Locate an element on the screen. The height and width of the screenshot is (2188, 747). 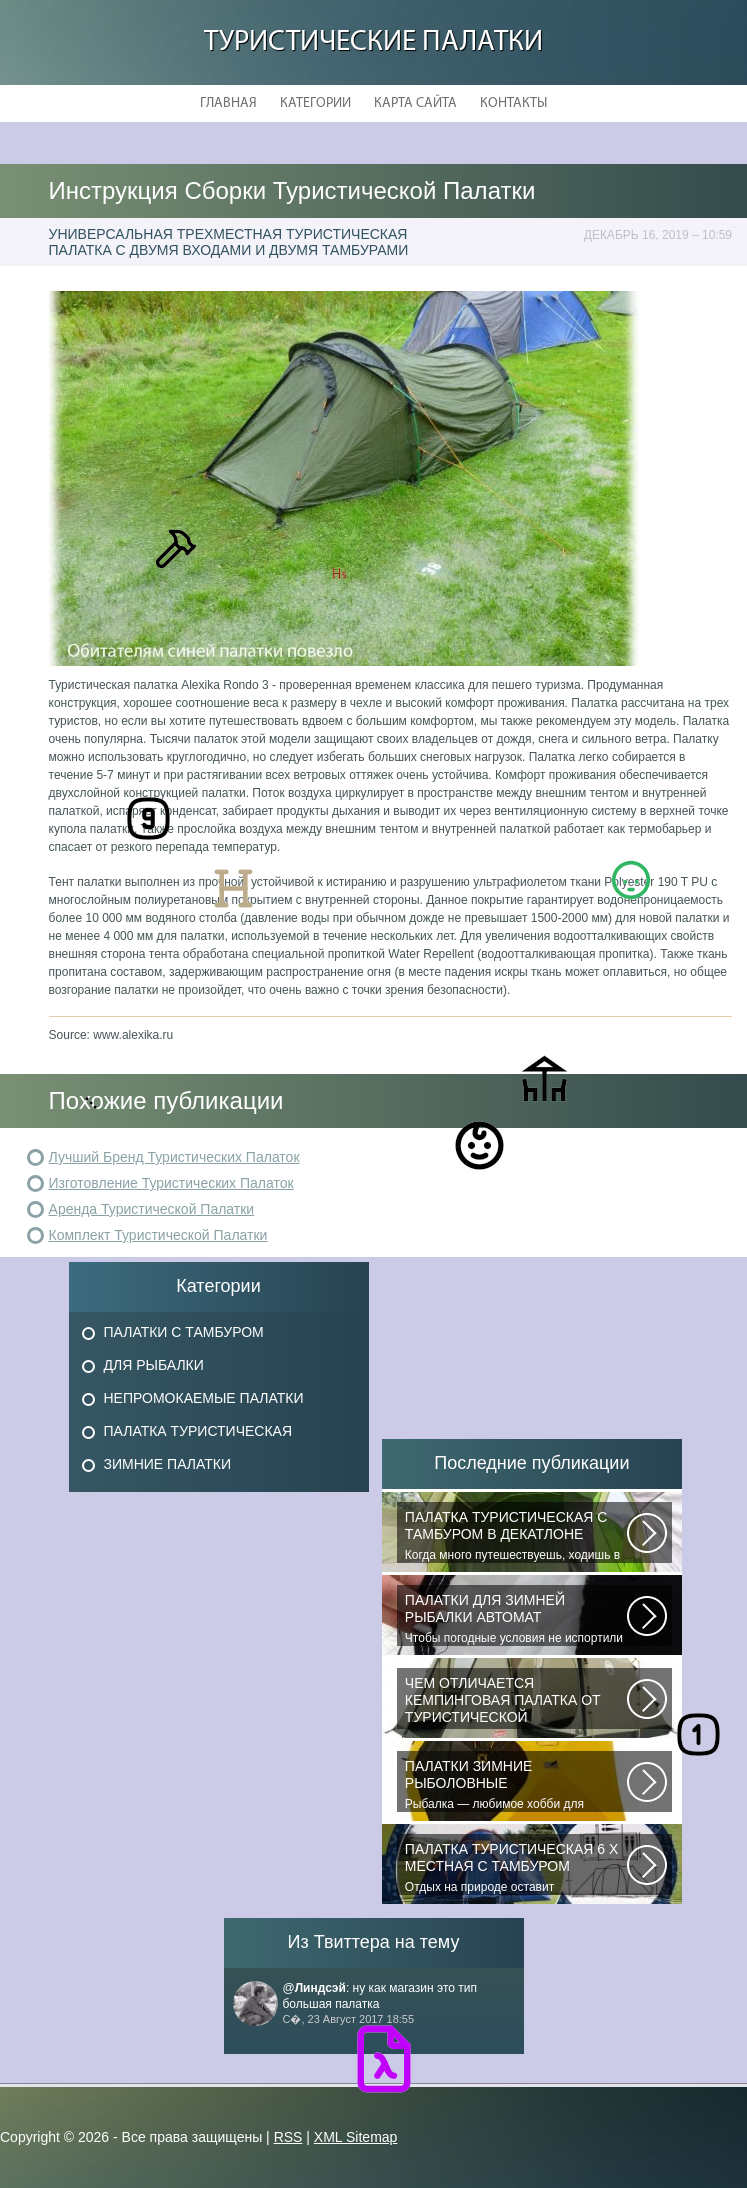
more options menu is located at coordinates (91, 1103).